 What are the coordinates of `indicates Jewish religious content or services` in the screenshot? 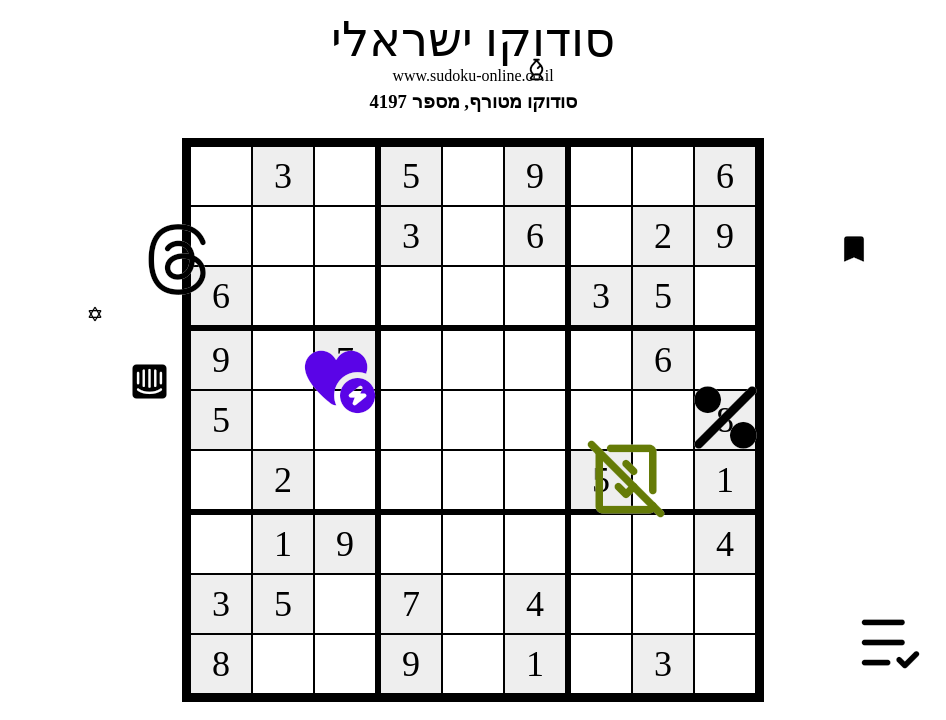 It's located at (95, 314).